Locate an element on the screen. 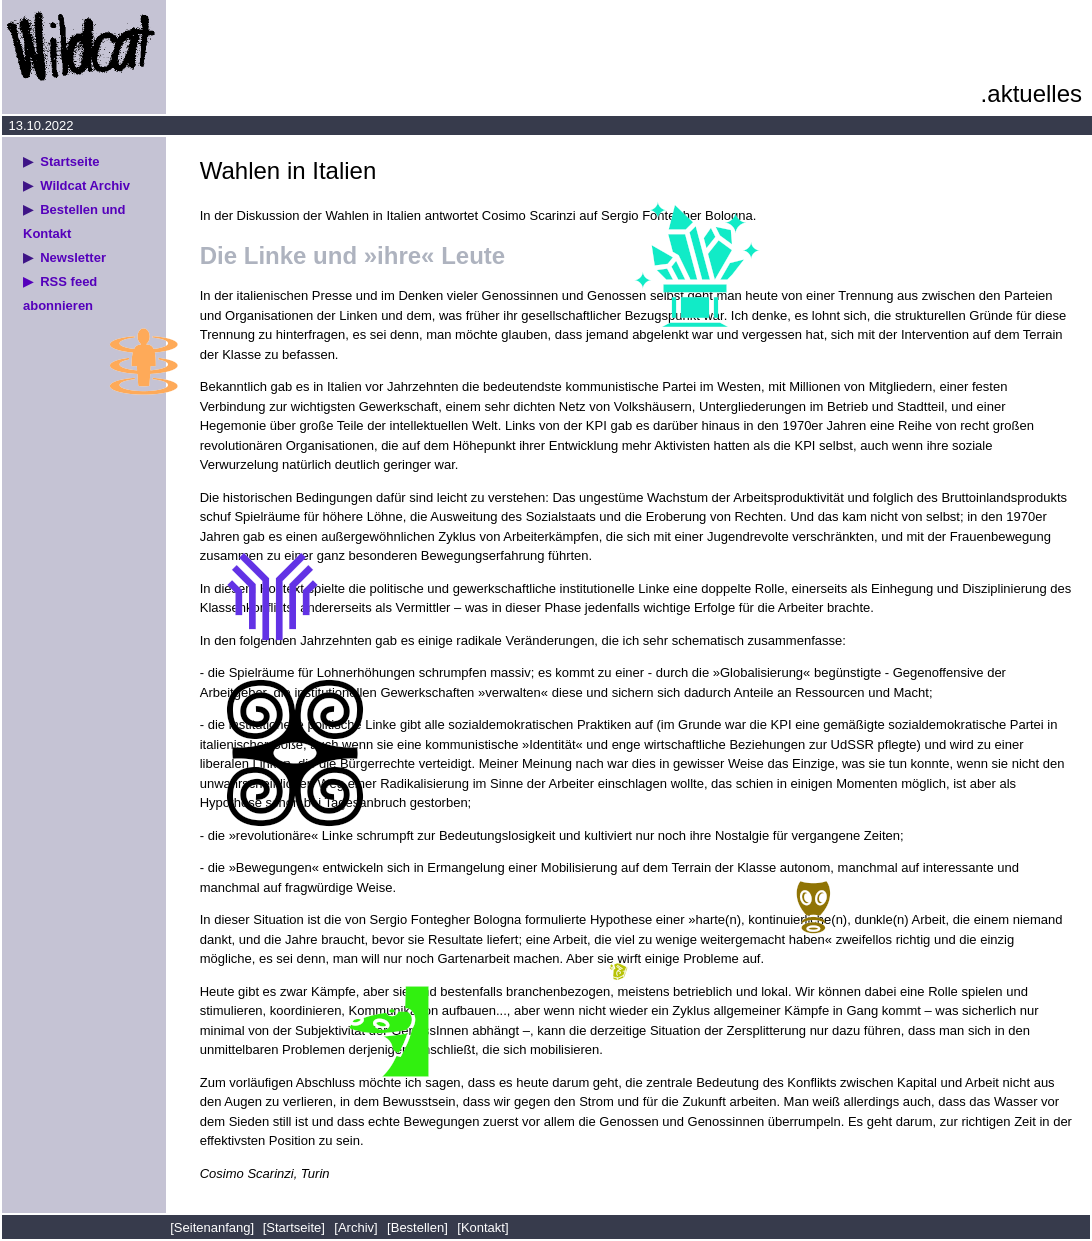  indicates a foraging or mushroom gathering activity is located at coordinates (383, 1031).